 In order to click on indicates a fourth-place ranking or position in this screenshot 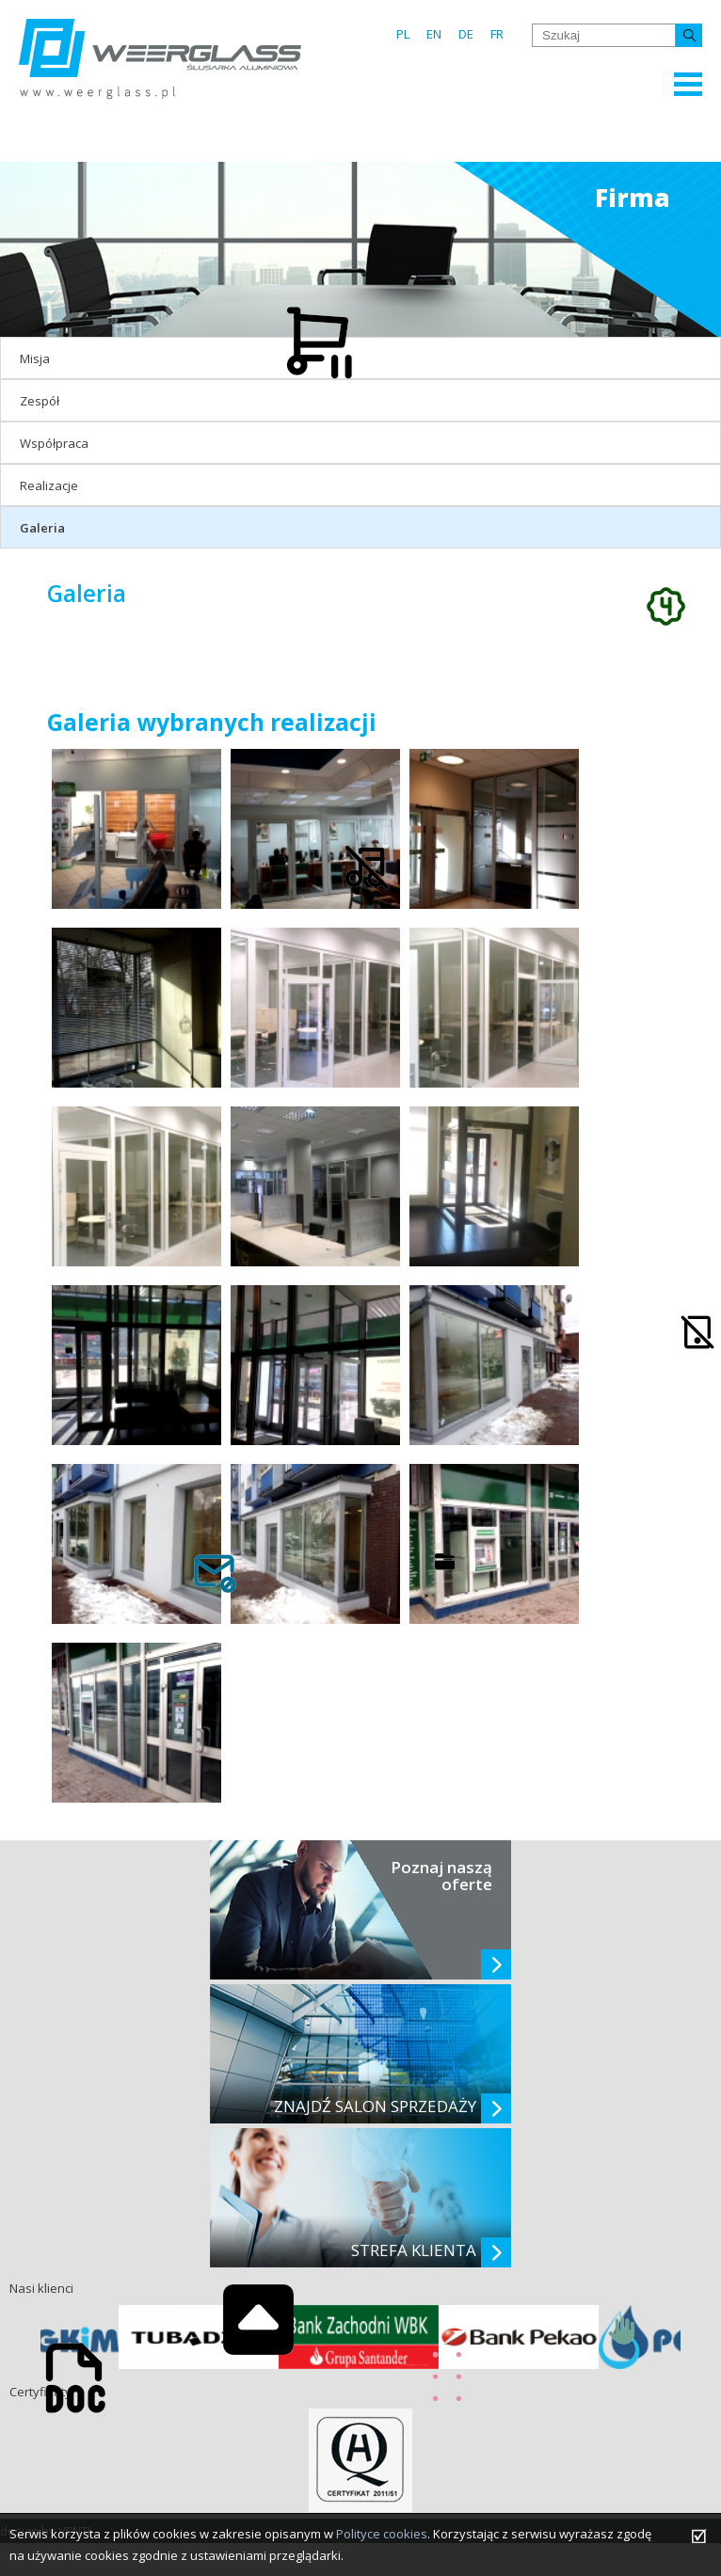, I will do `click(665, 606)`.